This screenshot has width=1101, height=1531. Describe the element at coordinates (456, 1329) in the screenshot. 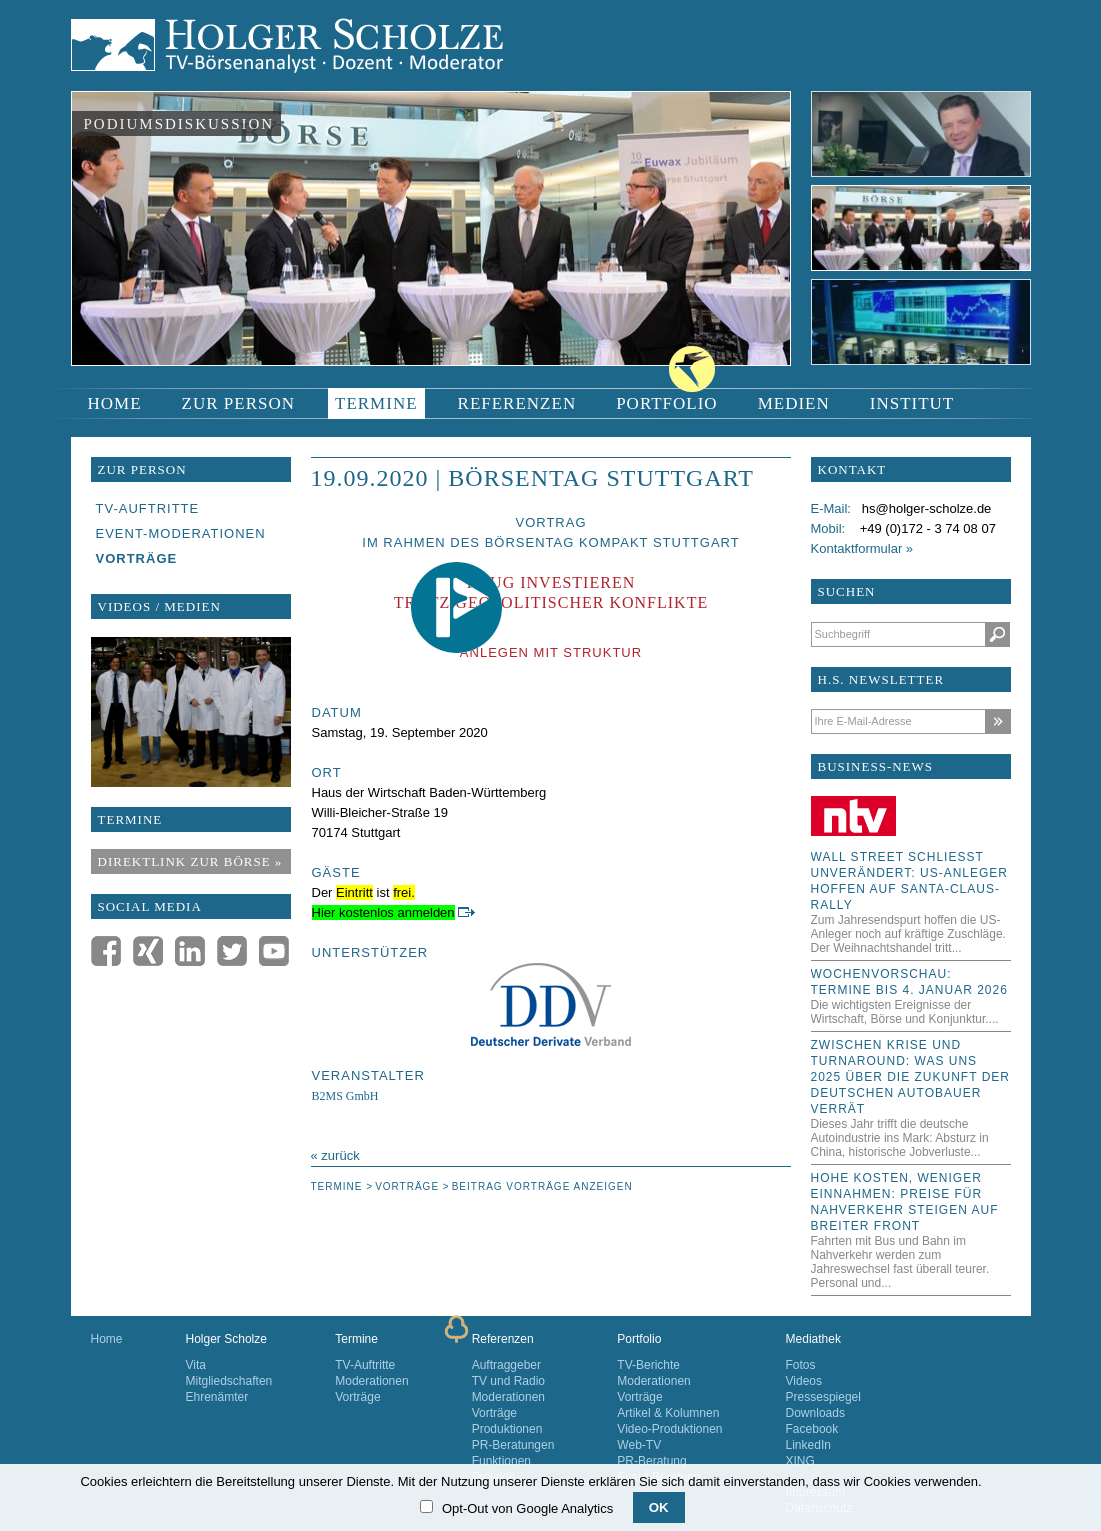

I see `access nature or environmental settings` at that location.